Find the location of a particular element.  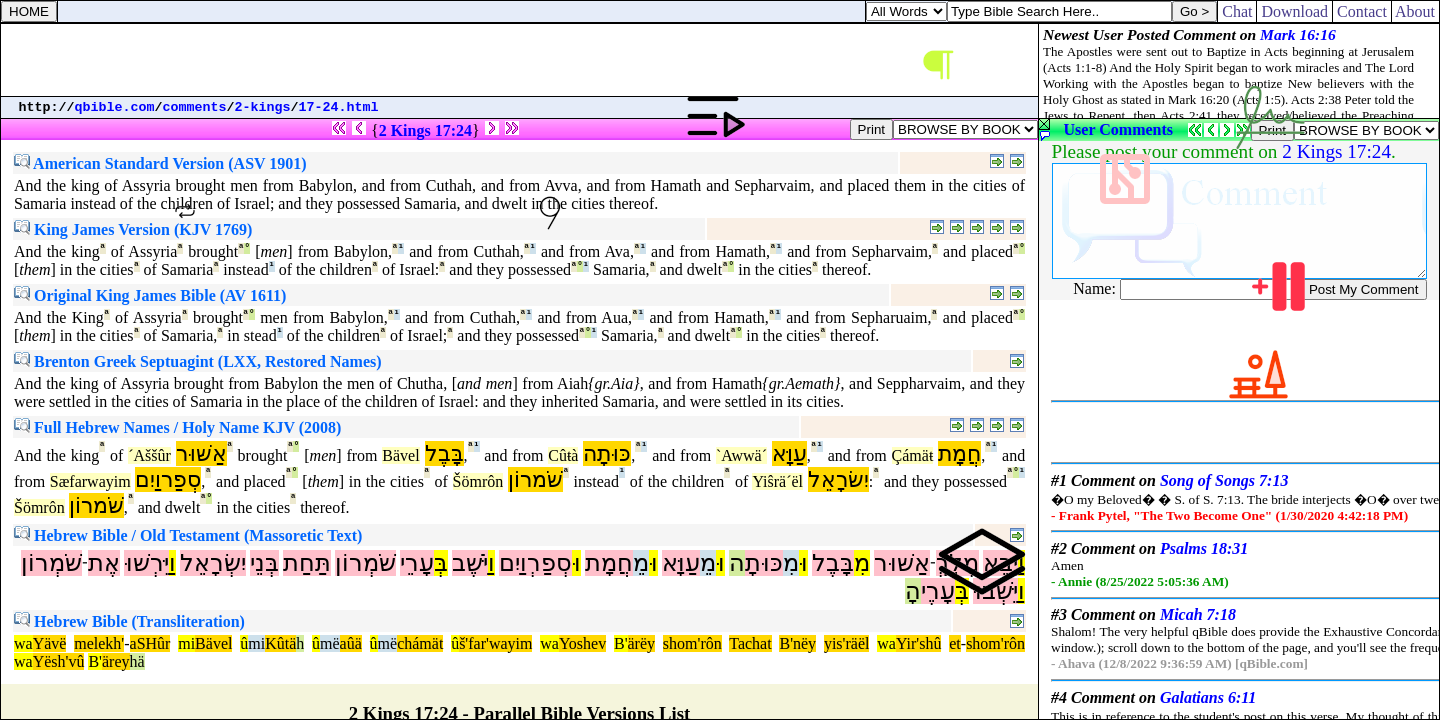

indicates the number nine in a list or sequence is located at coordinates (550, 213).